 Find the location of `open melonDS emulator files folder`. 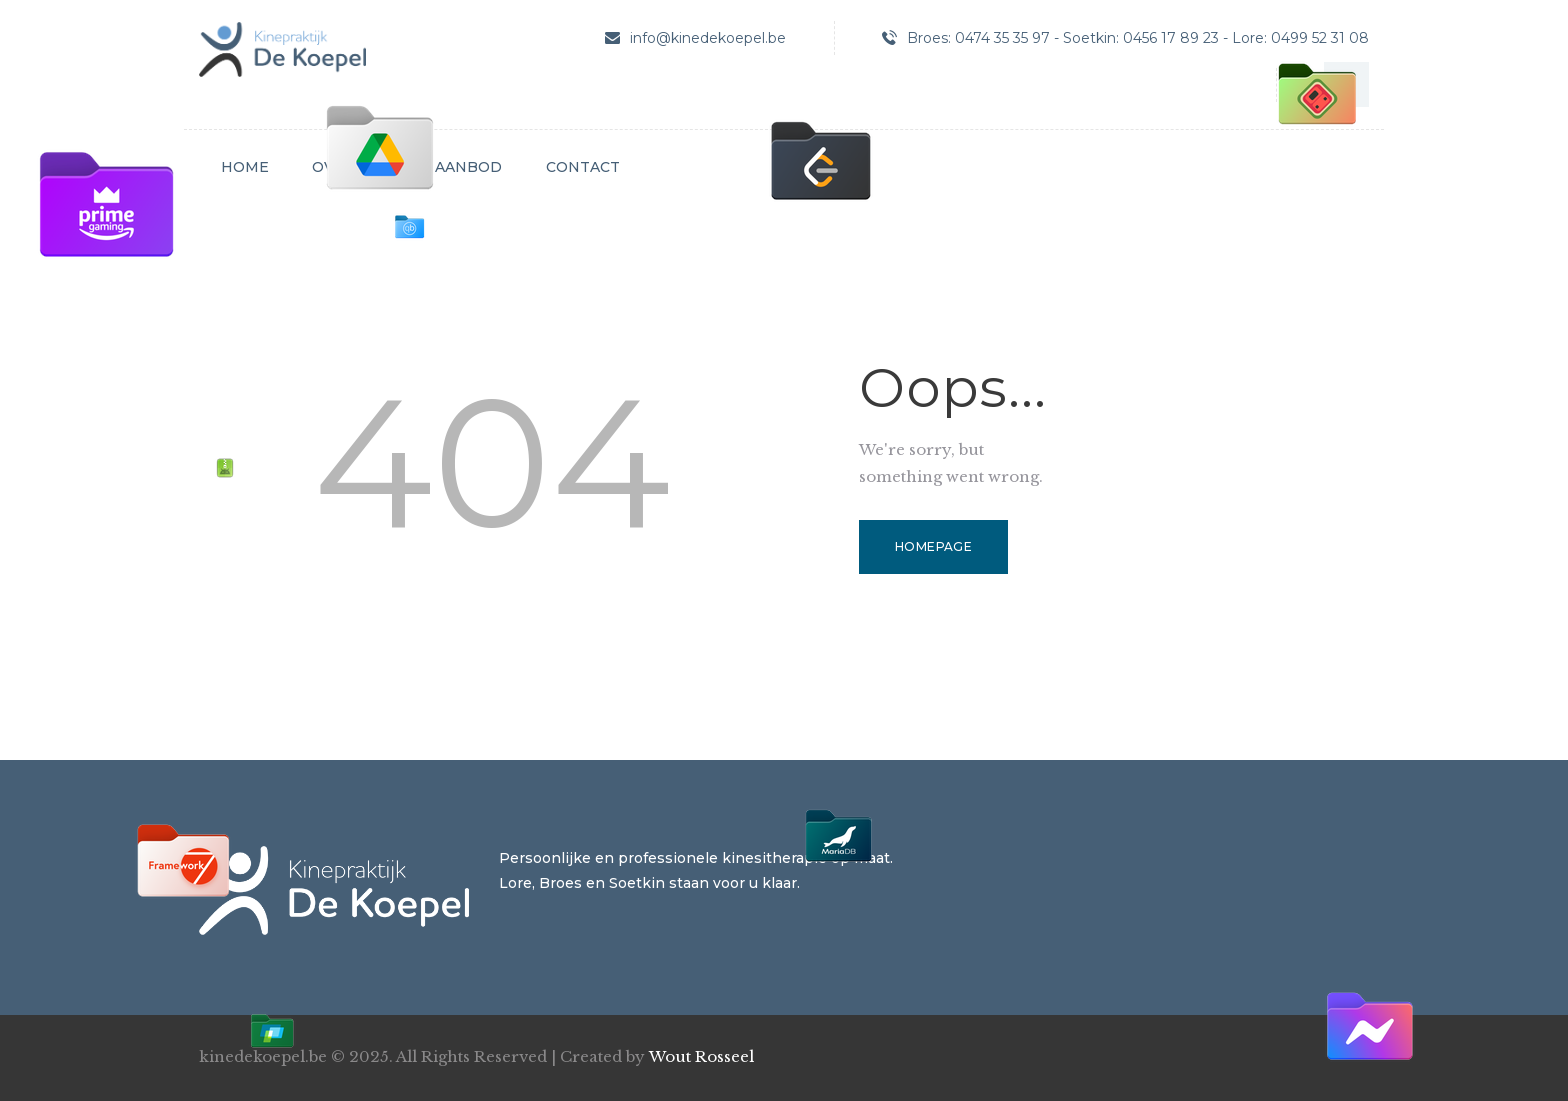

open melonDS emulator files folder is located at coordinates (1317, 96).